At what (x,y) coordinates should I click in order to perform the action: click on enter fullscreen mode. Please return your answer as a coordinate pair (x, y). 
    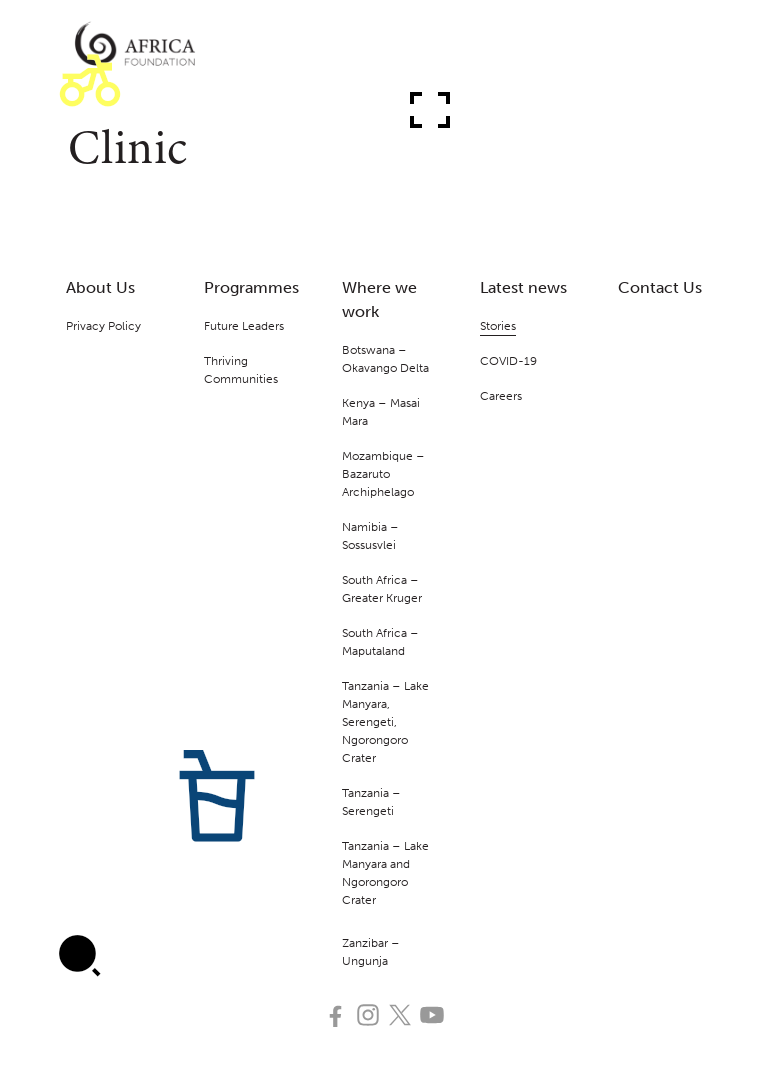
    Looking at the image, I should click on (430, 110).